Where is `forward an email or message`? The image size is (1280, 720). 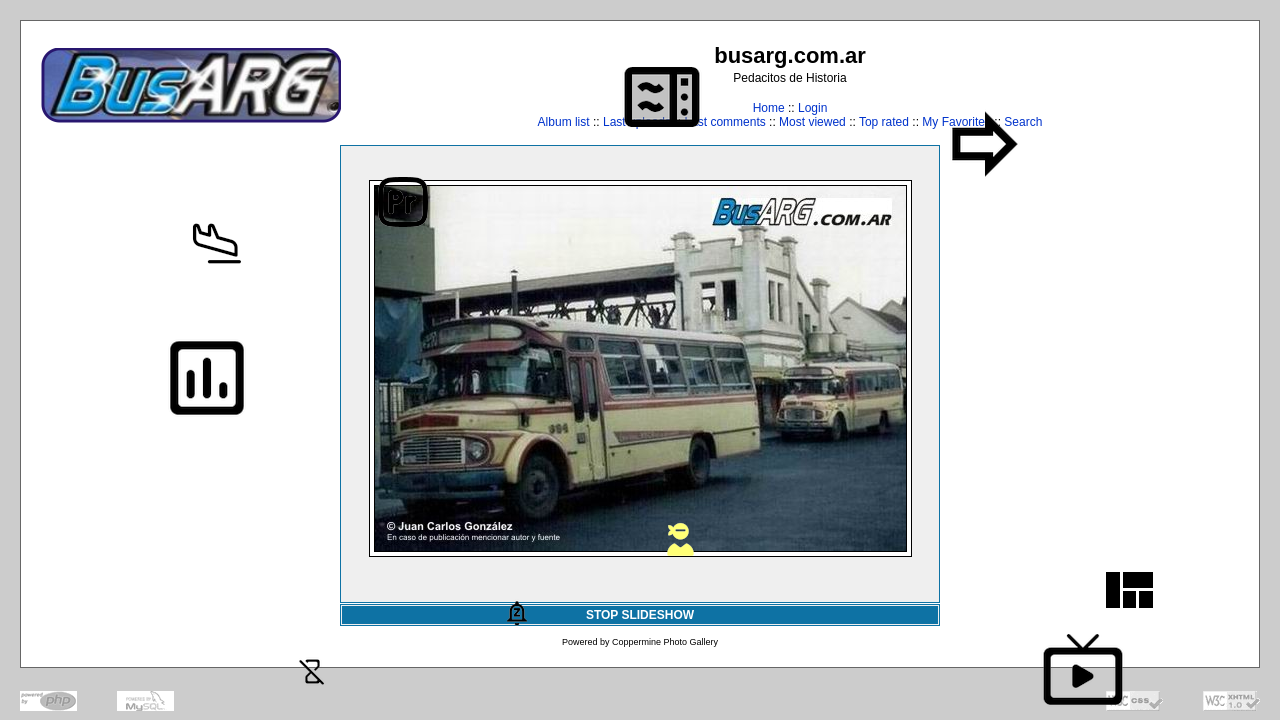 forward an email or message is located at coordinates (985, 144).